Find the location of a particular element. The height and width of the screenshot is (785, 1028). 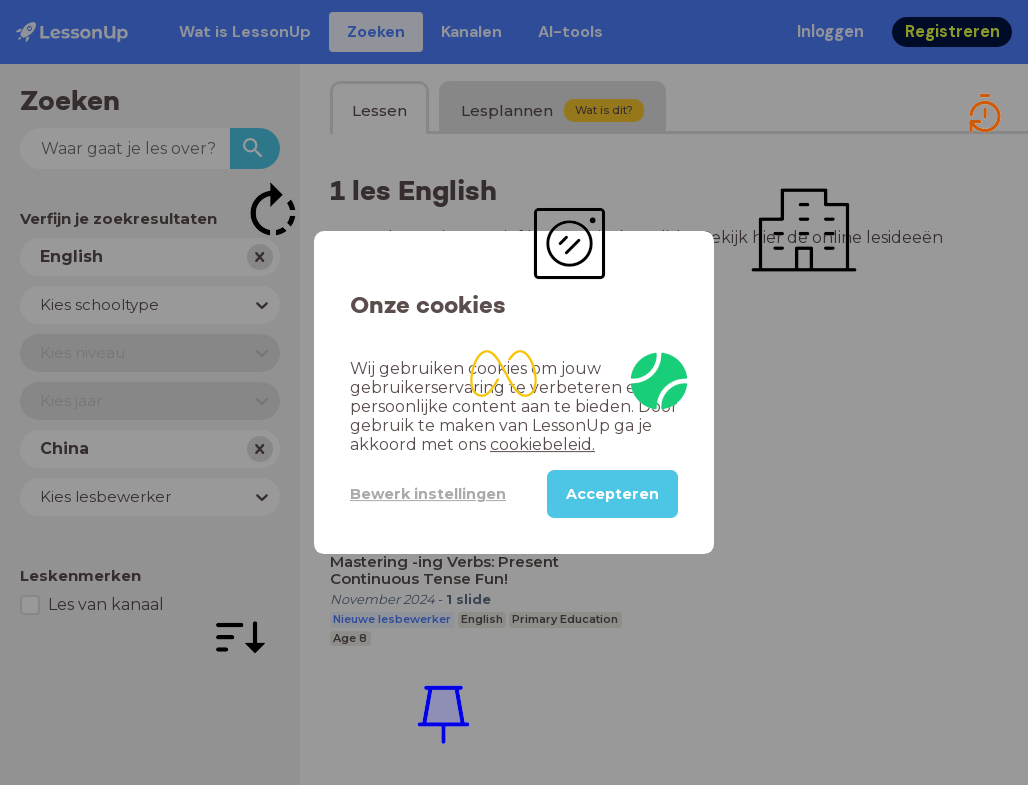

reset the timer to its starting value is located at coordinates (985, 113).